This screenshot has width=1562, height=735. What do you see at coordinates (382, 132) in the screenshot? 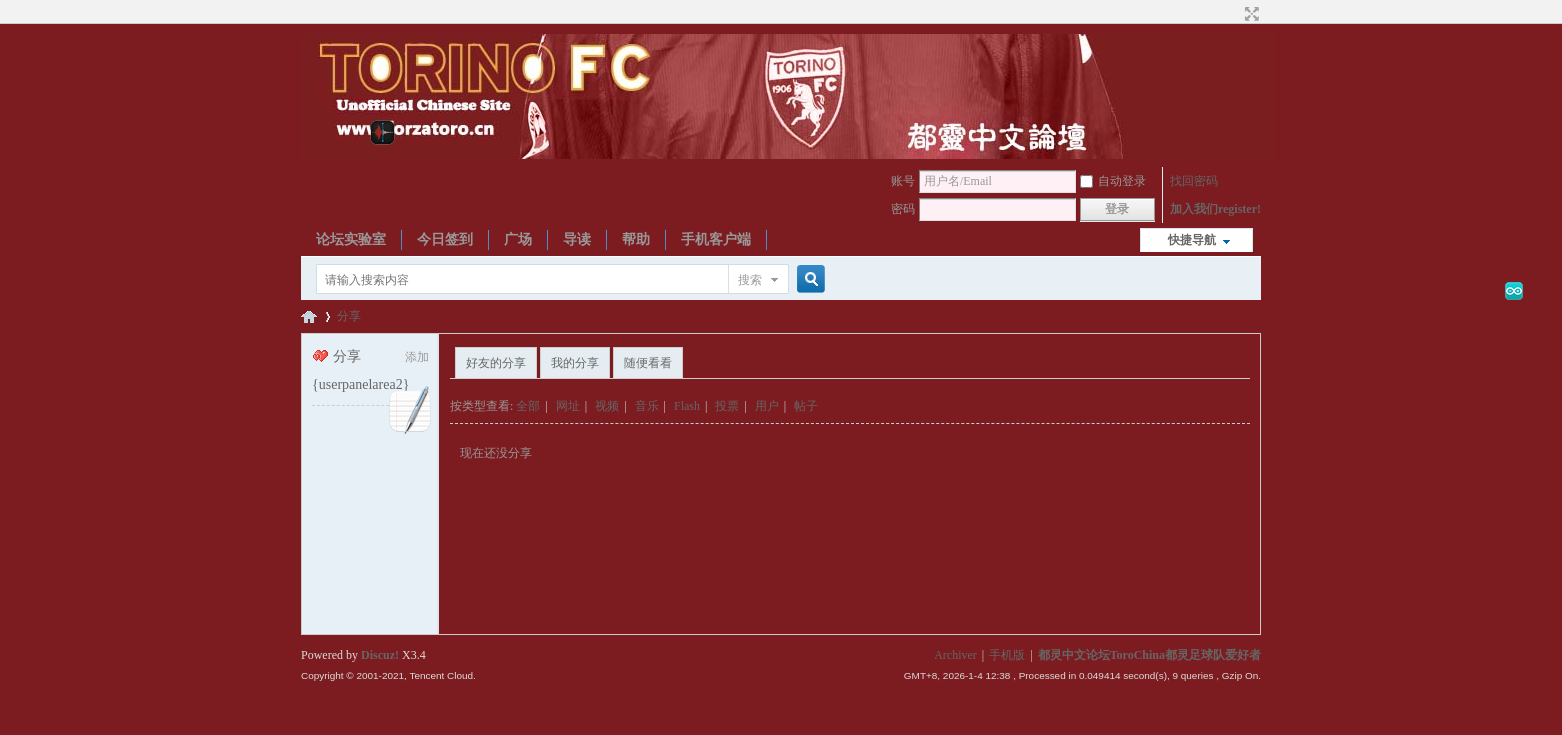
I see `open the voice memos app` at bounding box center [382, 132].